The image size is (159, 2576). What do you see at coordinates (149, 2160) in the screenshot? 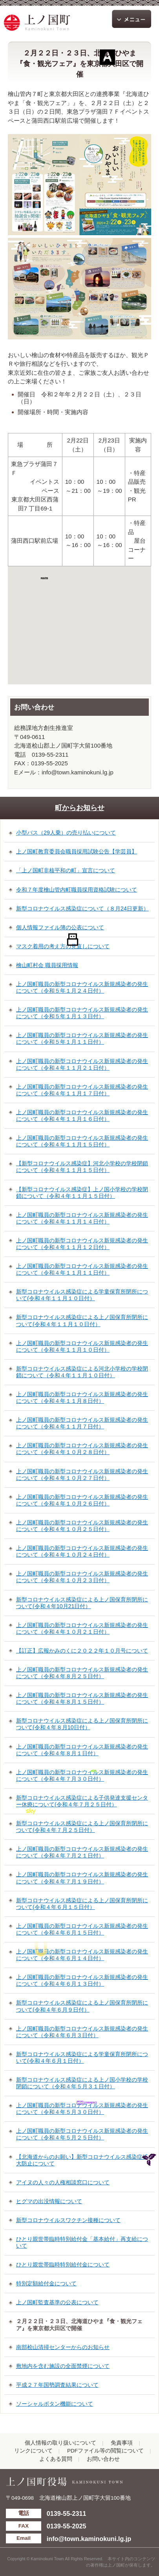
I see `open trilium notes application` at bounding box center [149, 2160].